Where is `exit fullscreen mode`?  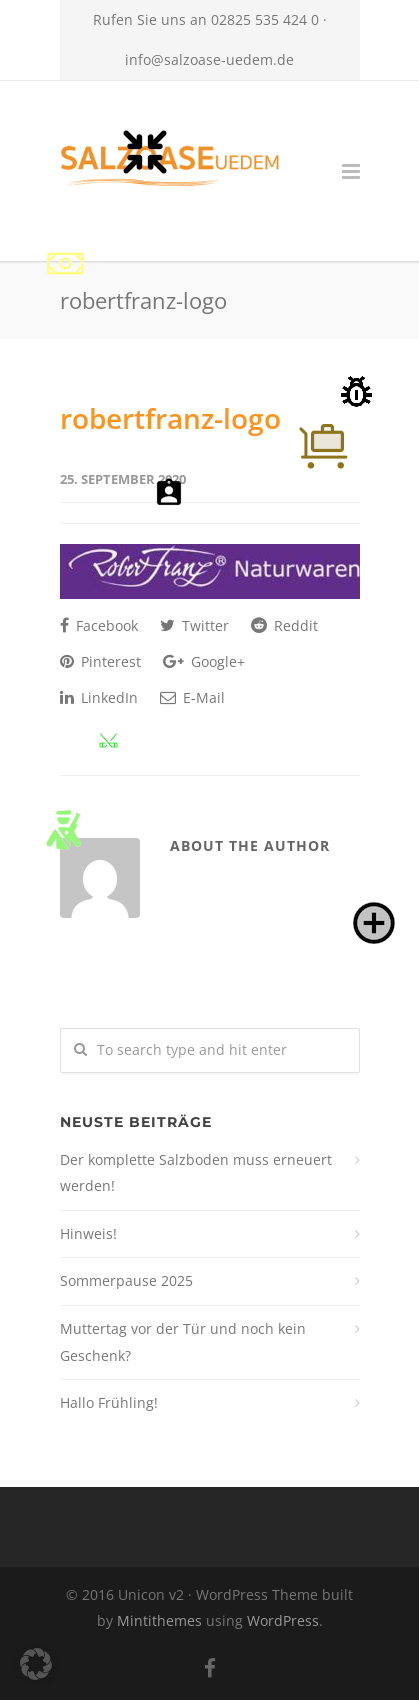 exit fullscreen mode is located at coordinates (145, 152).